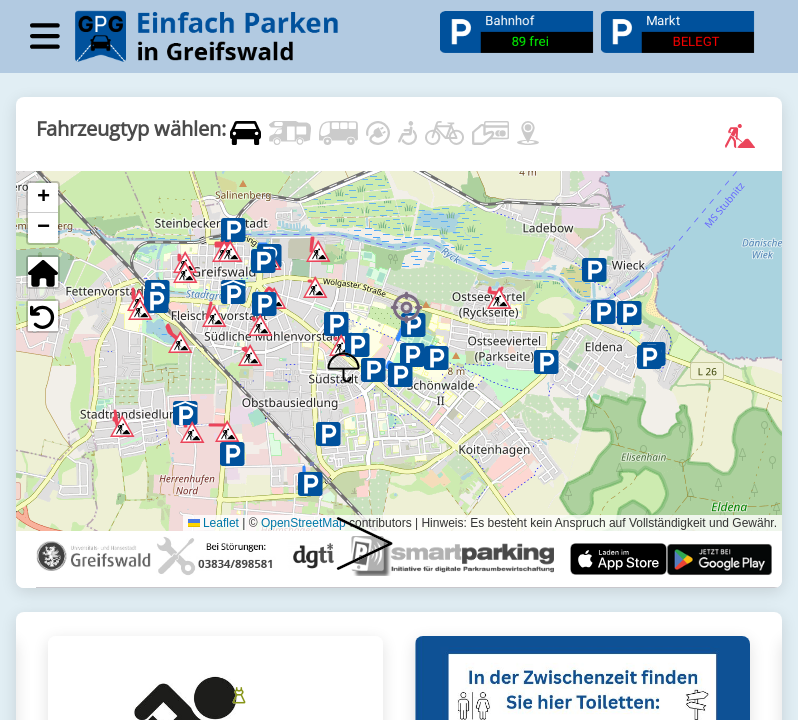  What do you see at coordinates (343, 367) in the screenshot?
I see `access weather protection or rain information` at bounding box center [343, 367].